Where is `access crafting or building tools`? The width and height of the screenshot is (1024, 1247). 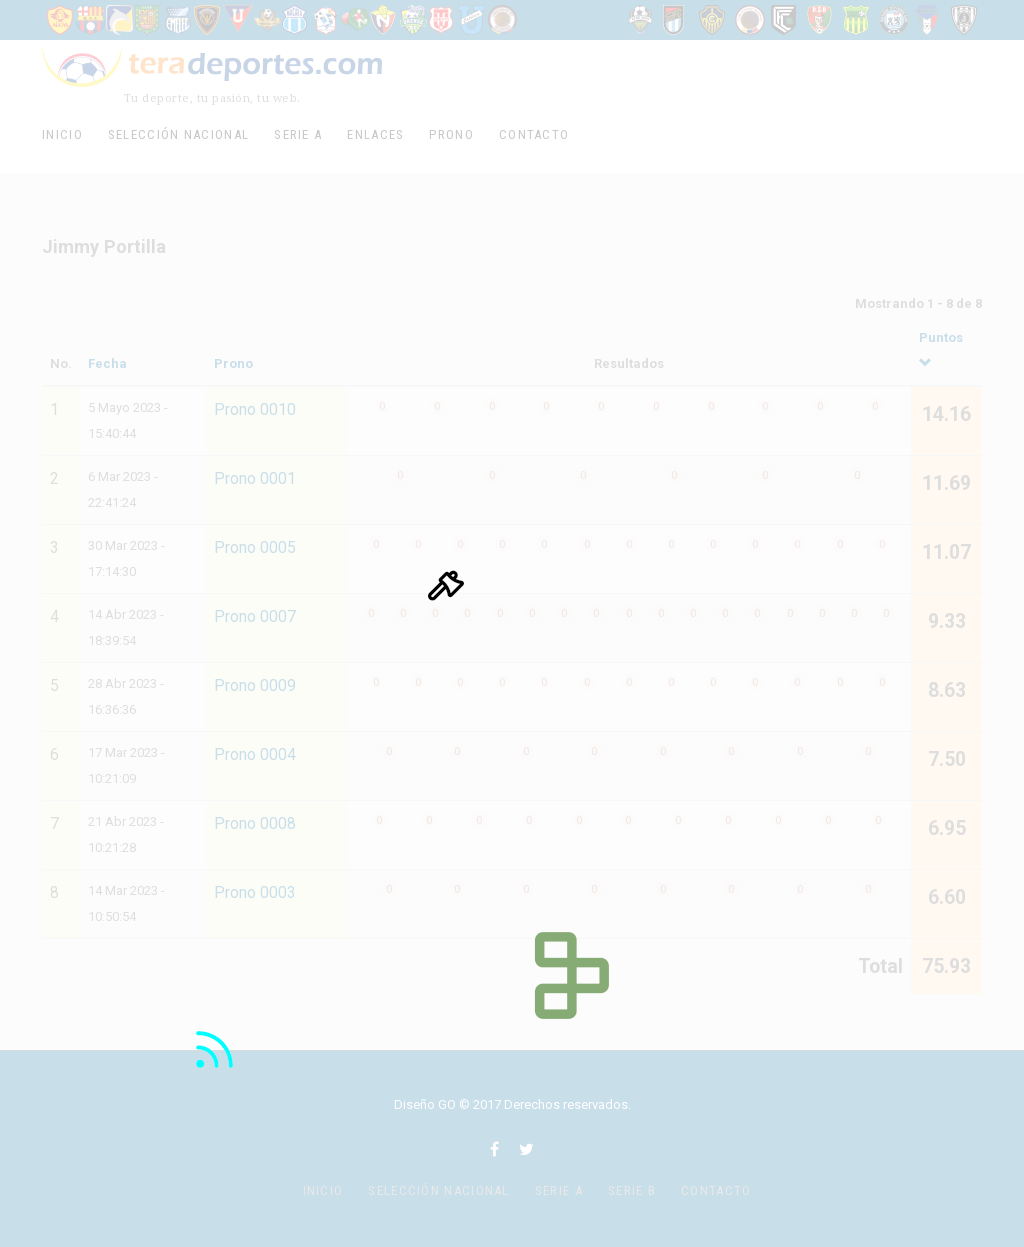 access crafting or building tools is located at coordinates (446, 587).